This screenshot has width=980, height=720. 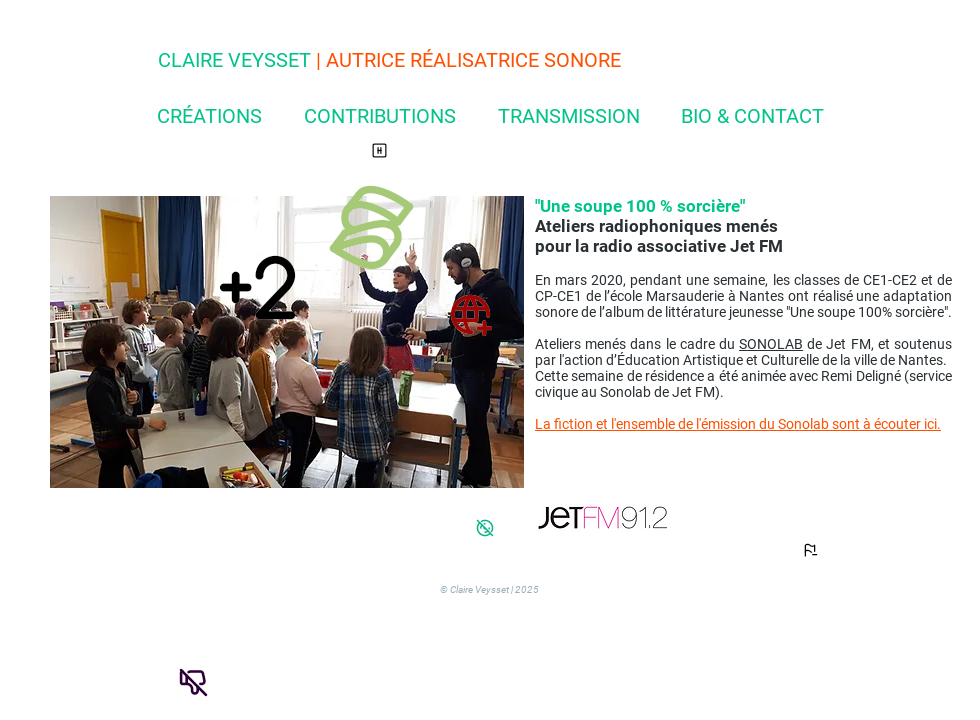 What do you see at coordinates (371, 227) in the screenshot?
I see `link to SolidJS framework documentation` at bounding box center [371, 227].